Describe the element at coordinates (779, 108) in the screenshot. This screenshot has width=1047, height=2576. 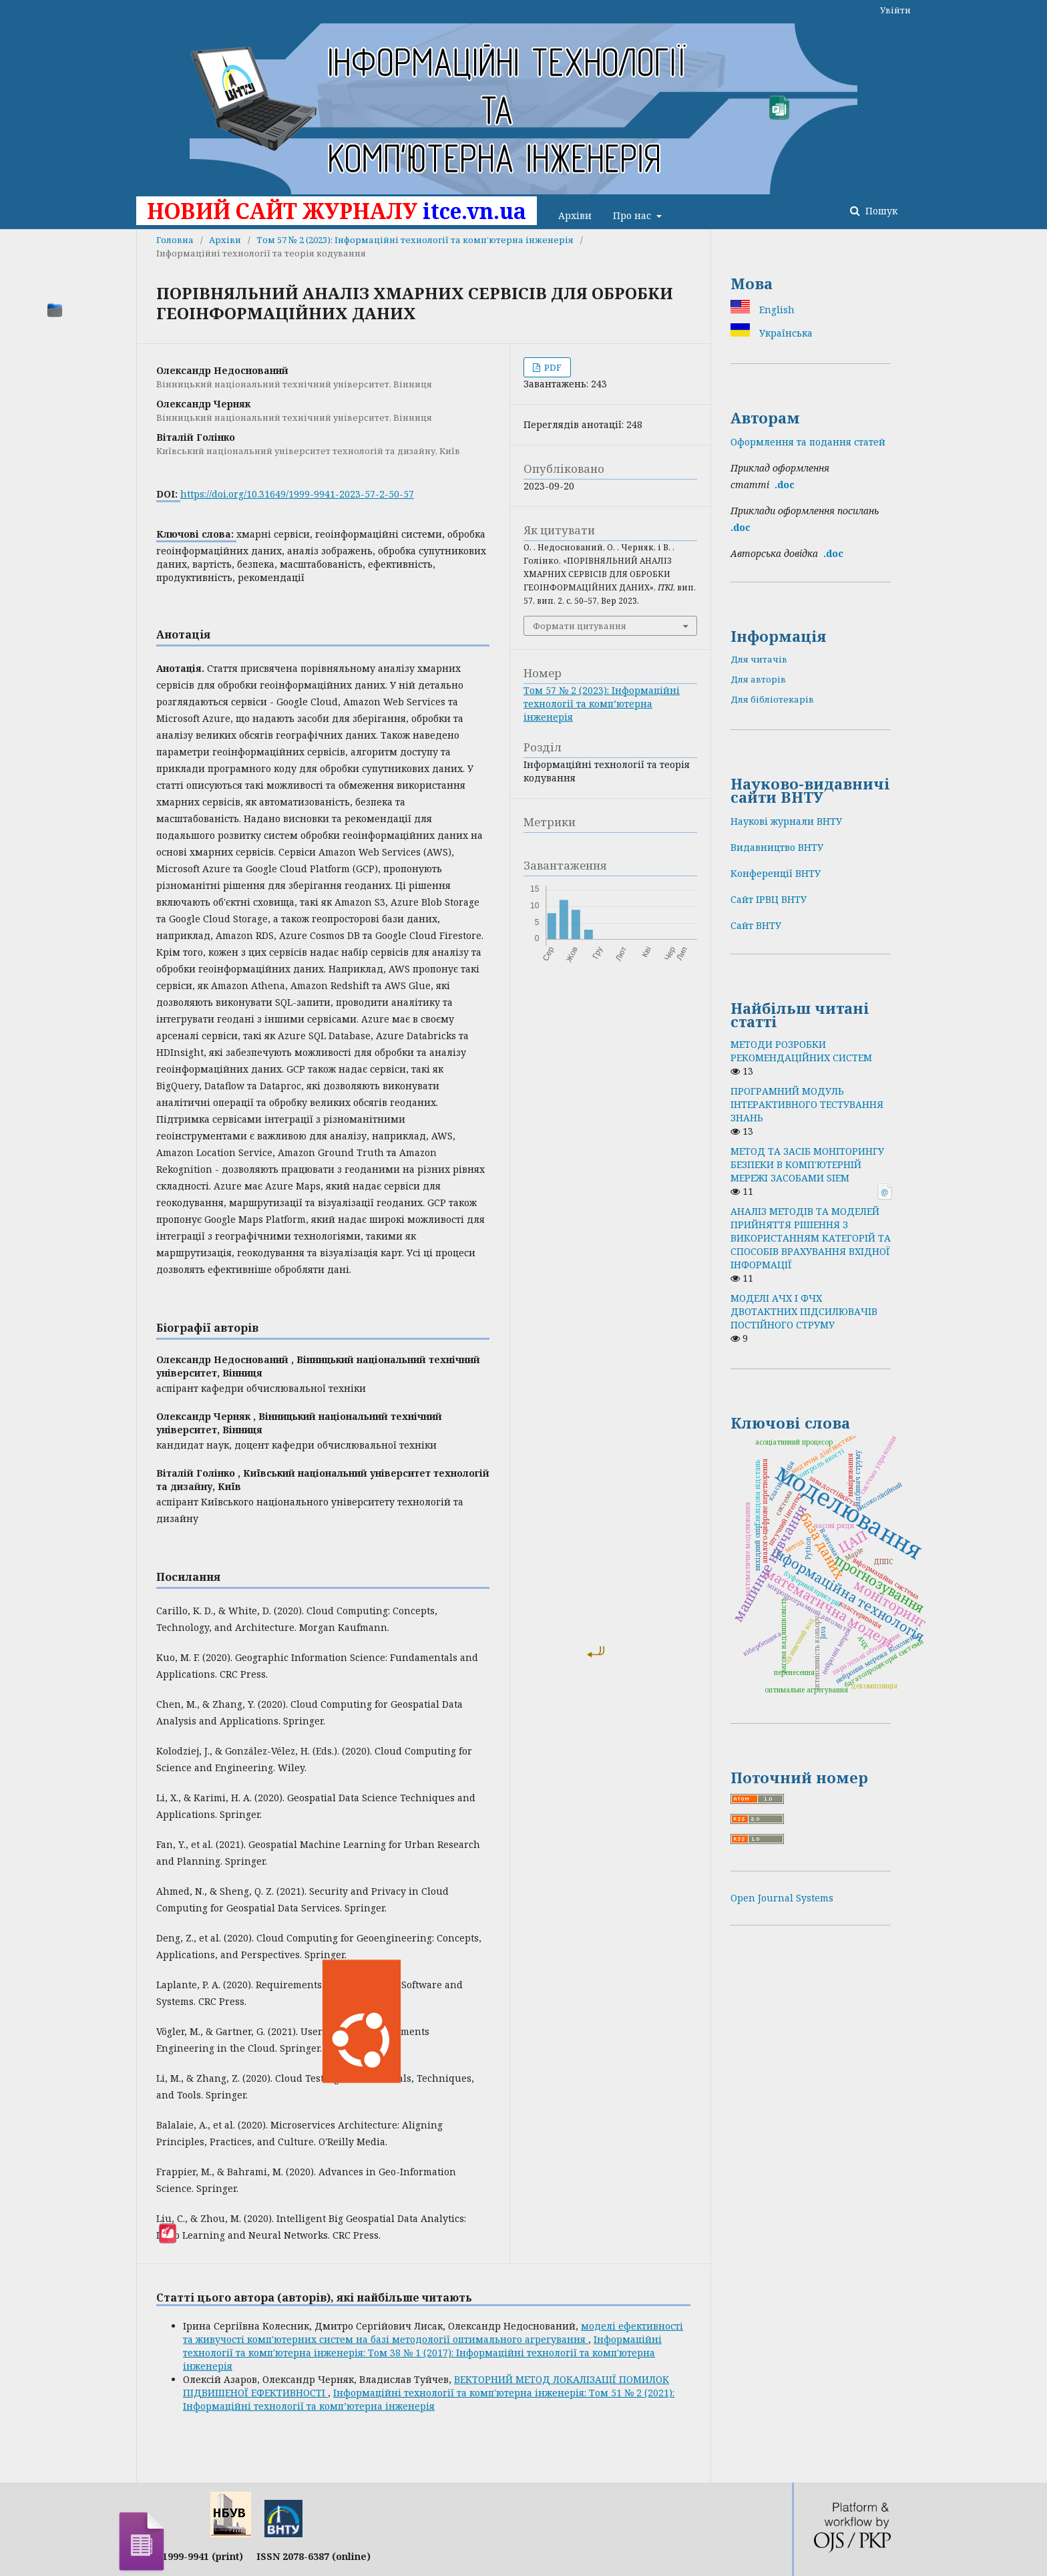
I see `microsoft publisher document file` at that location.